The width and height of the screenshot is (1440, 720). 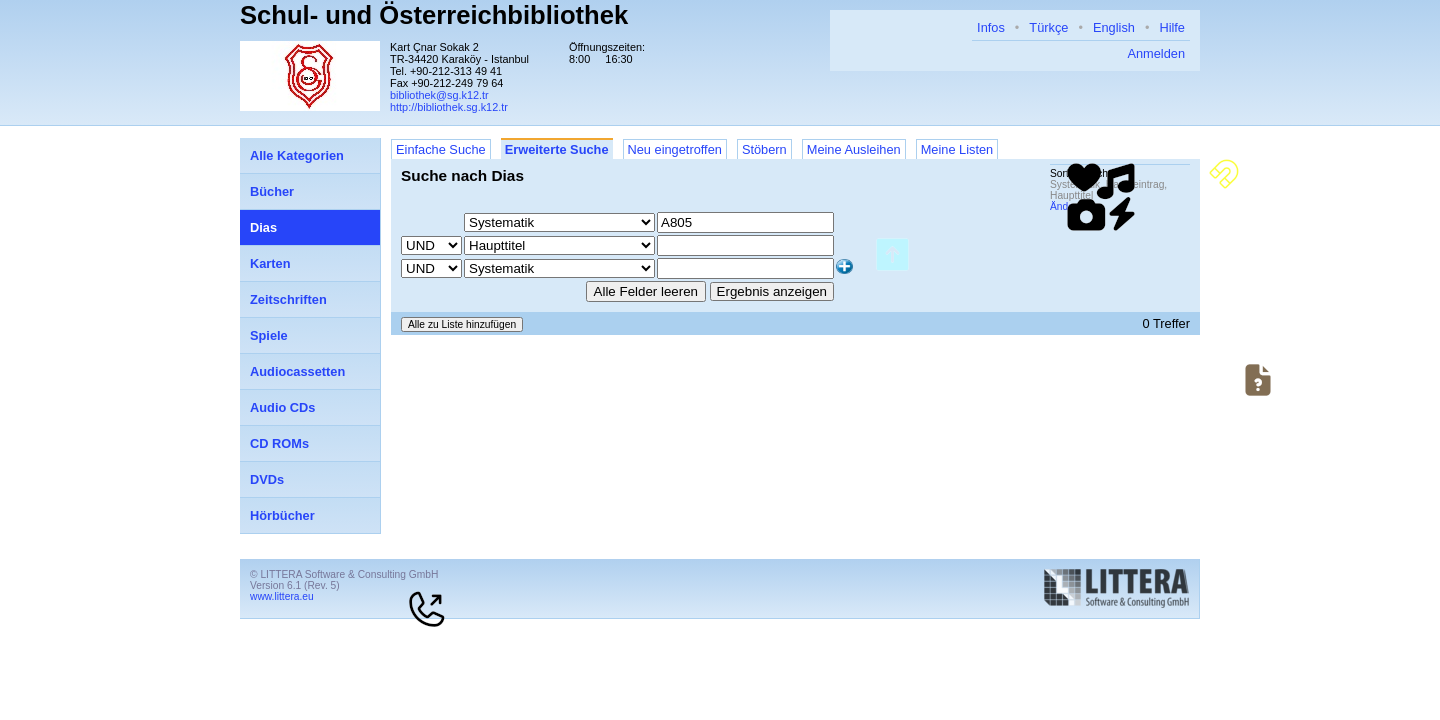 What do you see at coordinates (427, 608) in the screenshot?
I see `indicates an outgoing call` at bounding box center [427, 608].